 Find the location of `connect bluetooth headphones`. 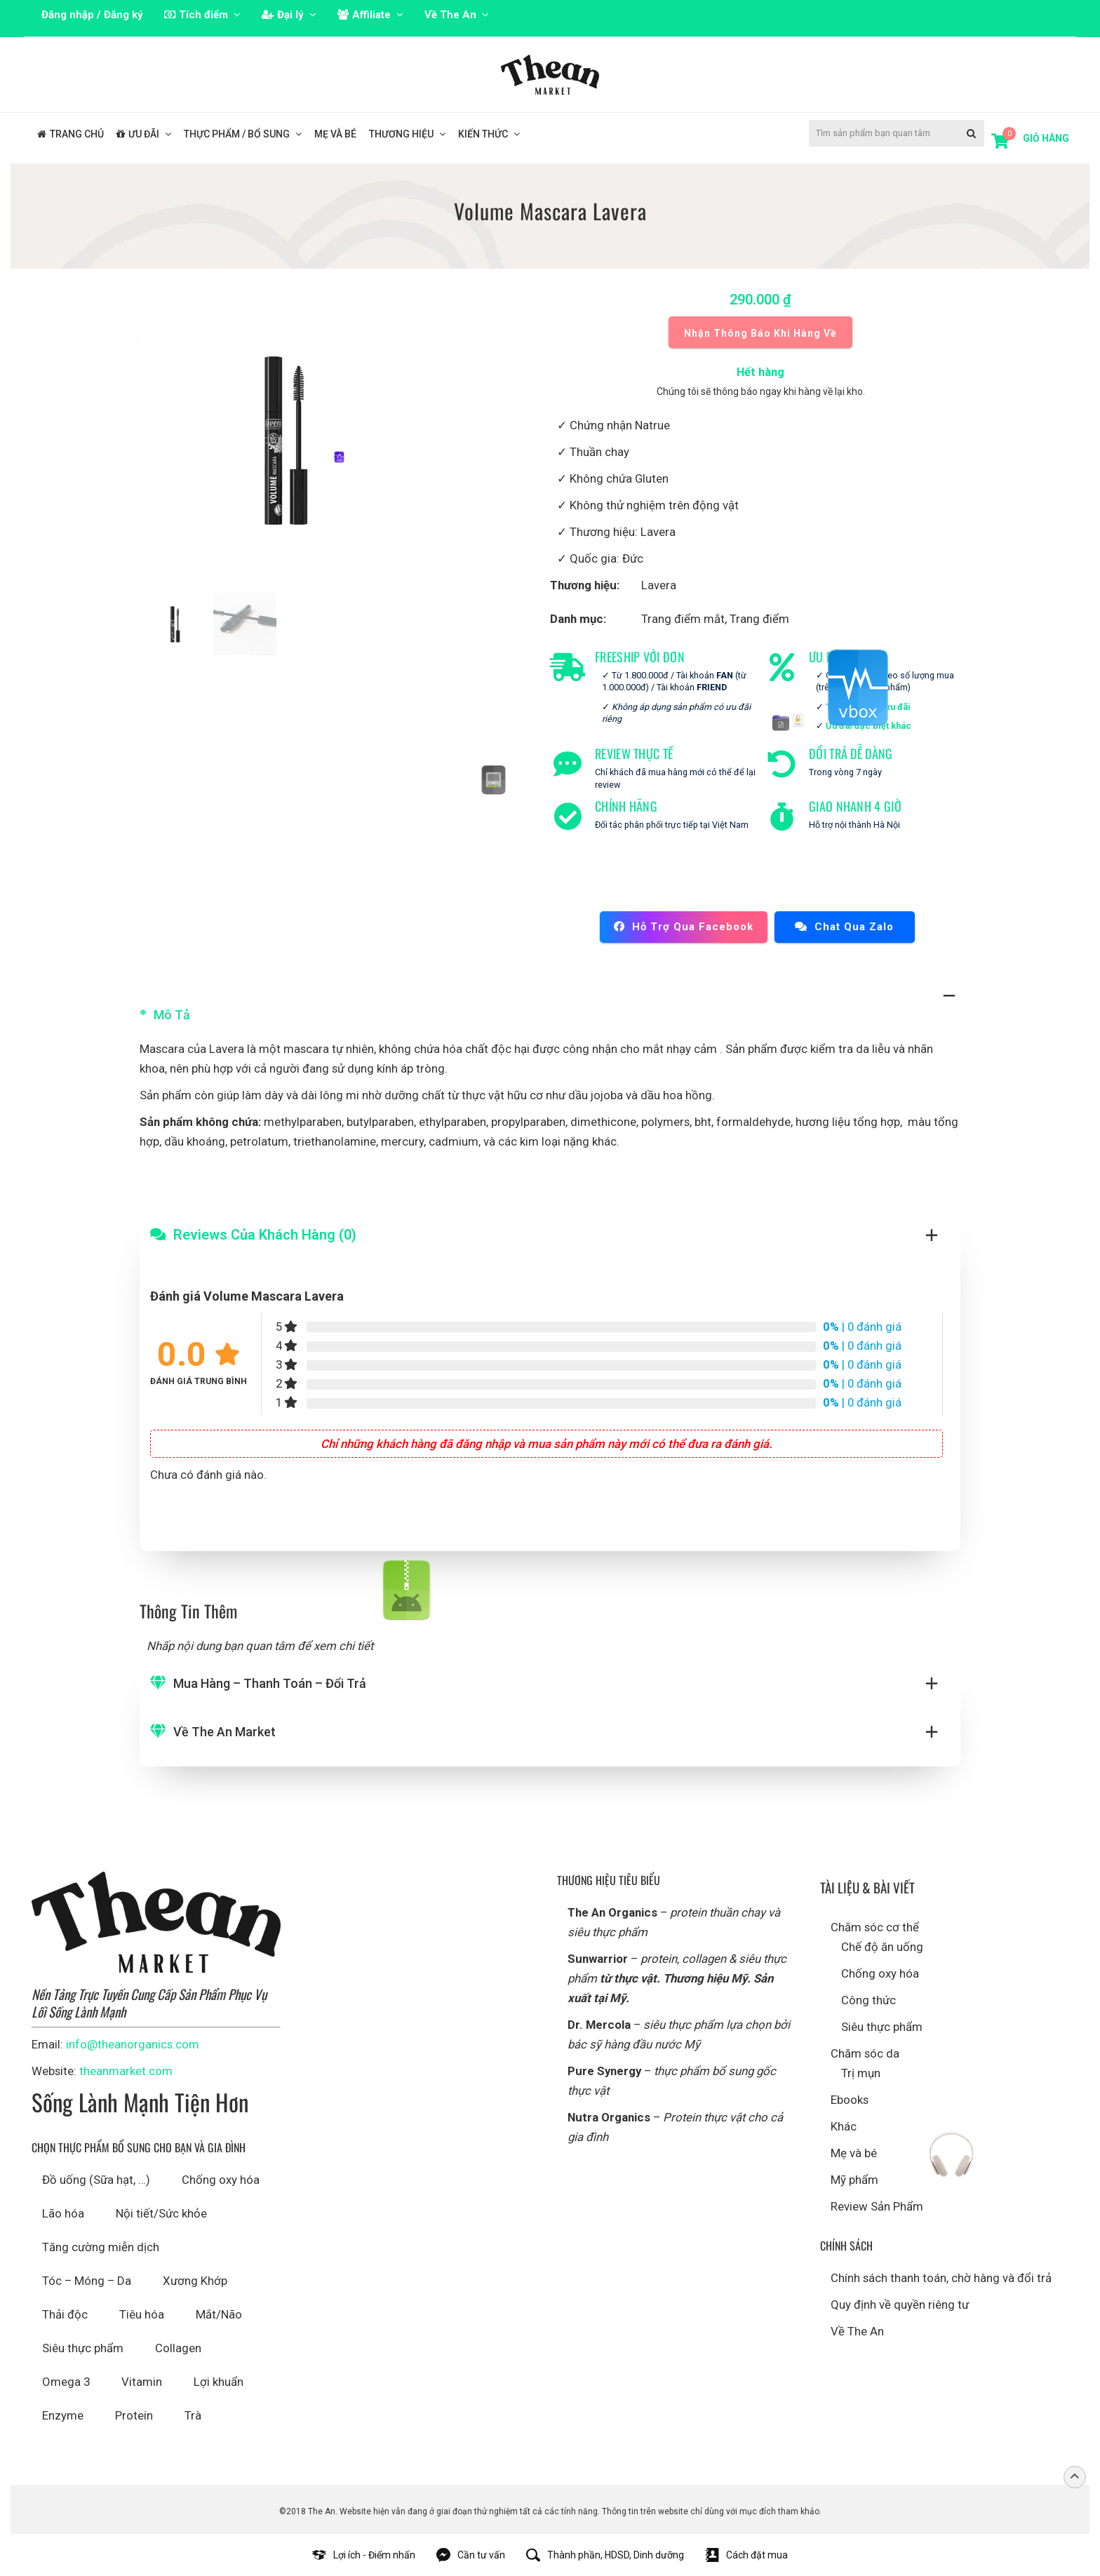

connect bluetooth headphones is located at coordinates (951, 2155).